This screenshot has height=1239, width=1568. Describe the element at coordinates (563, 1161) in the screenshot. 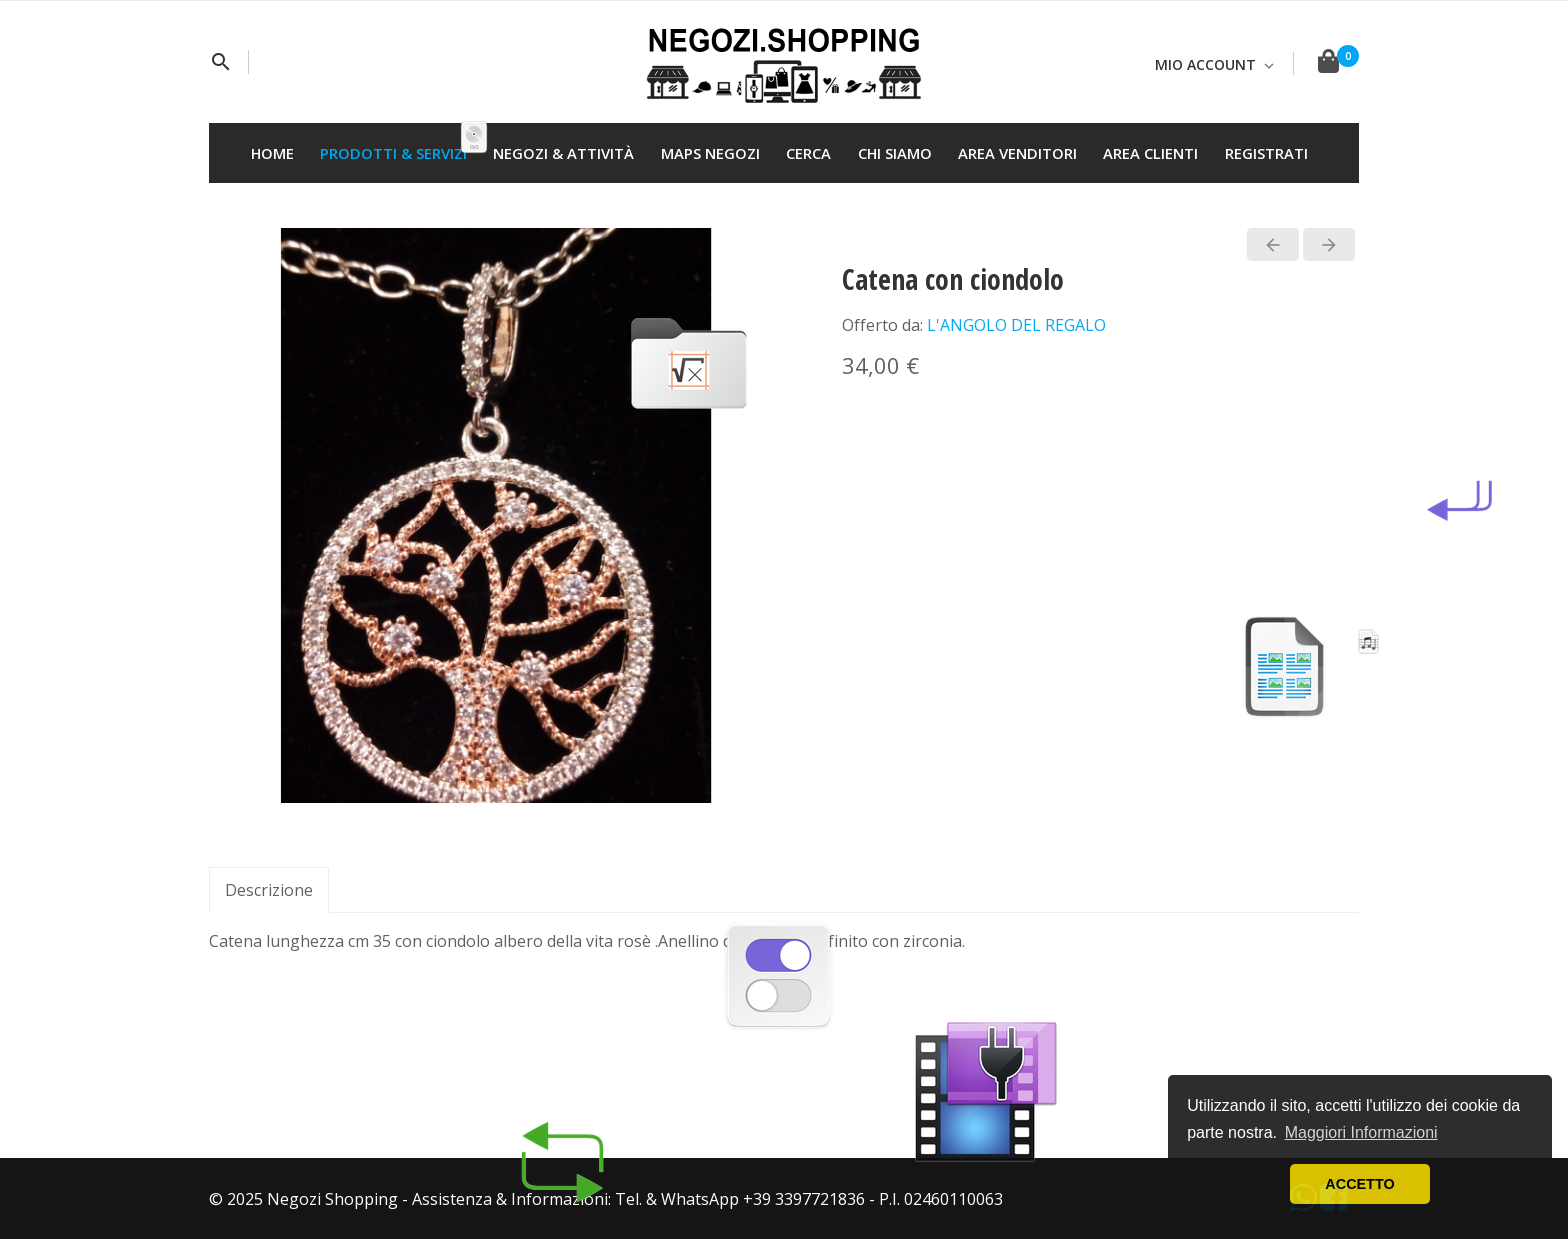

I see `sync incoming and outgoing mail` at that location.